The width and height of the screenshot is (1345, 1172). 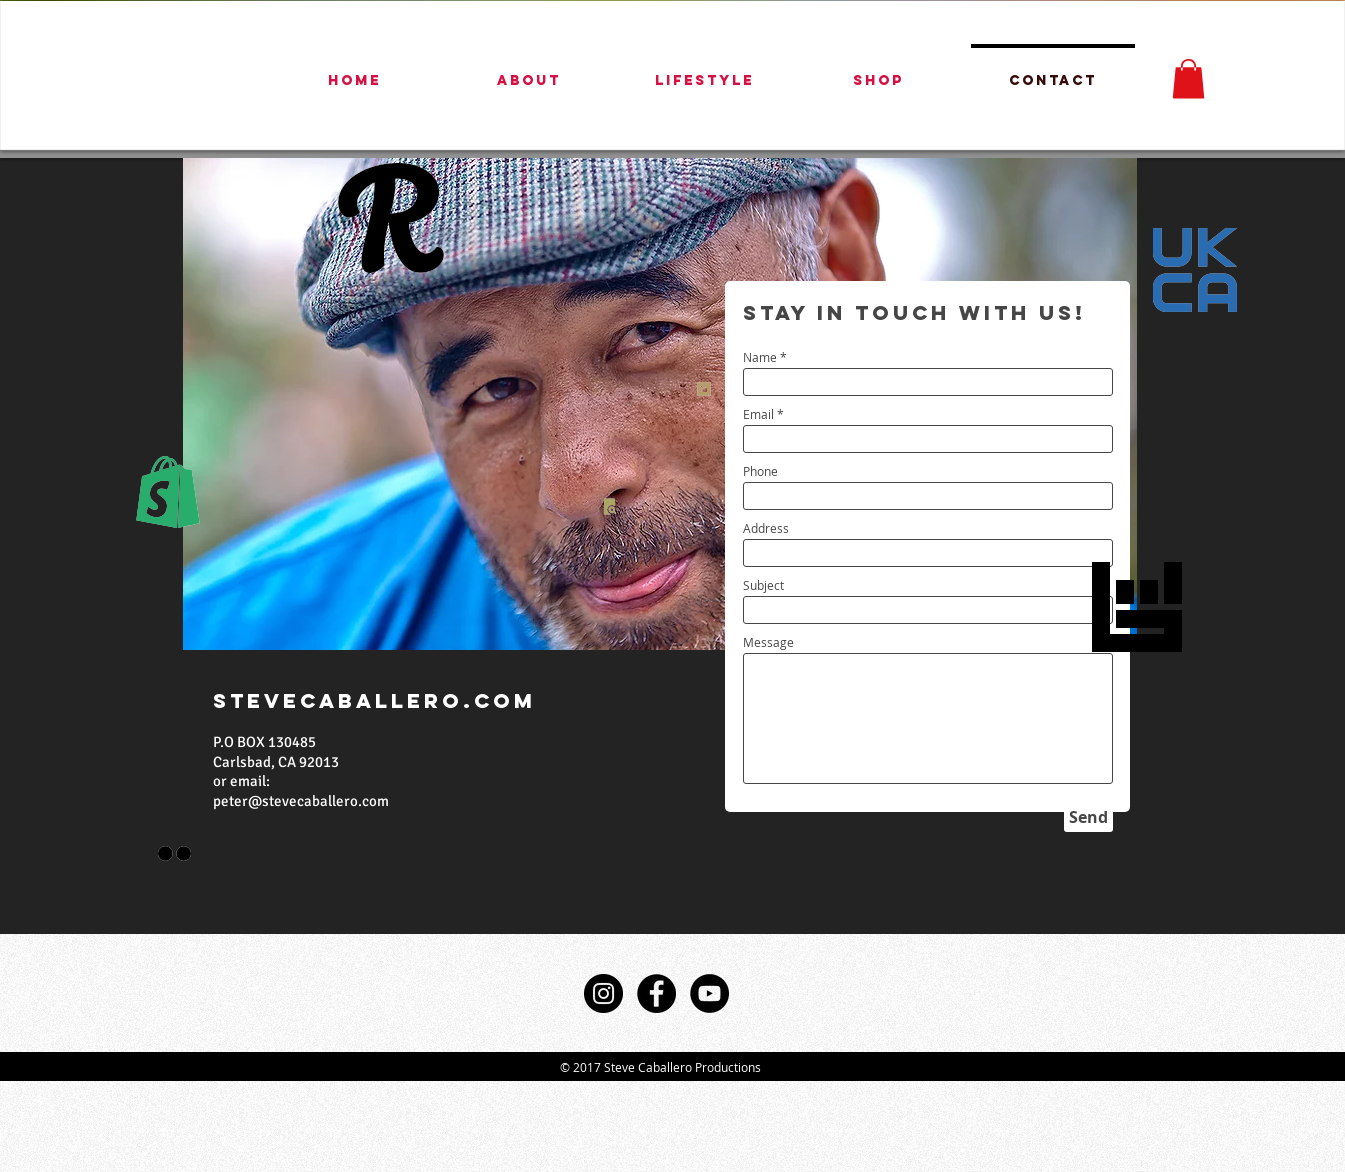 What do you see at coordinates (704, 389) in the screenshot?
I see `navigate to the next item diagonally` at bounding box center [704, 389].